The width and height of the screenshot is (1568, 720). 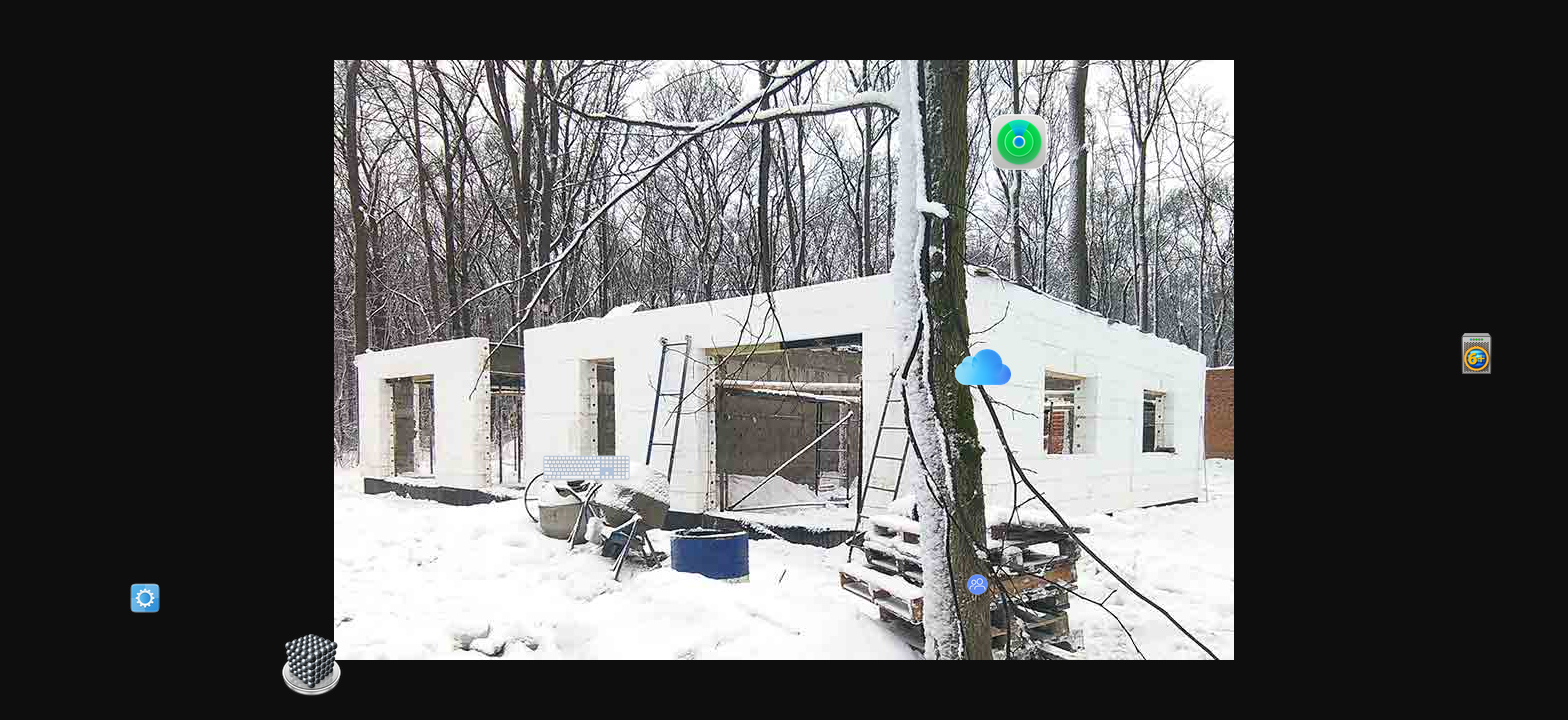 What do you see at coordinates (1019, 142) in the screenshot?
I see `open Find My app to locate devices or people` at bounding box center [1019, 142].